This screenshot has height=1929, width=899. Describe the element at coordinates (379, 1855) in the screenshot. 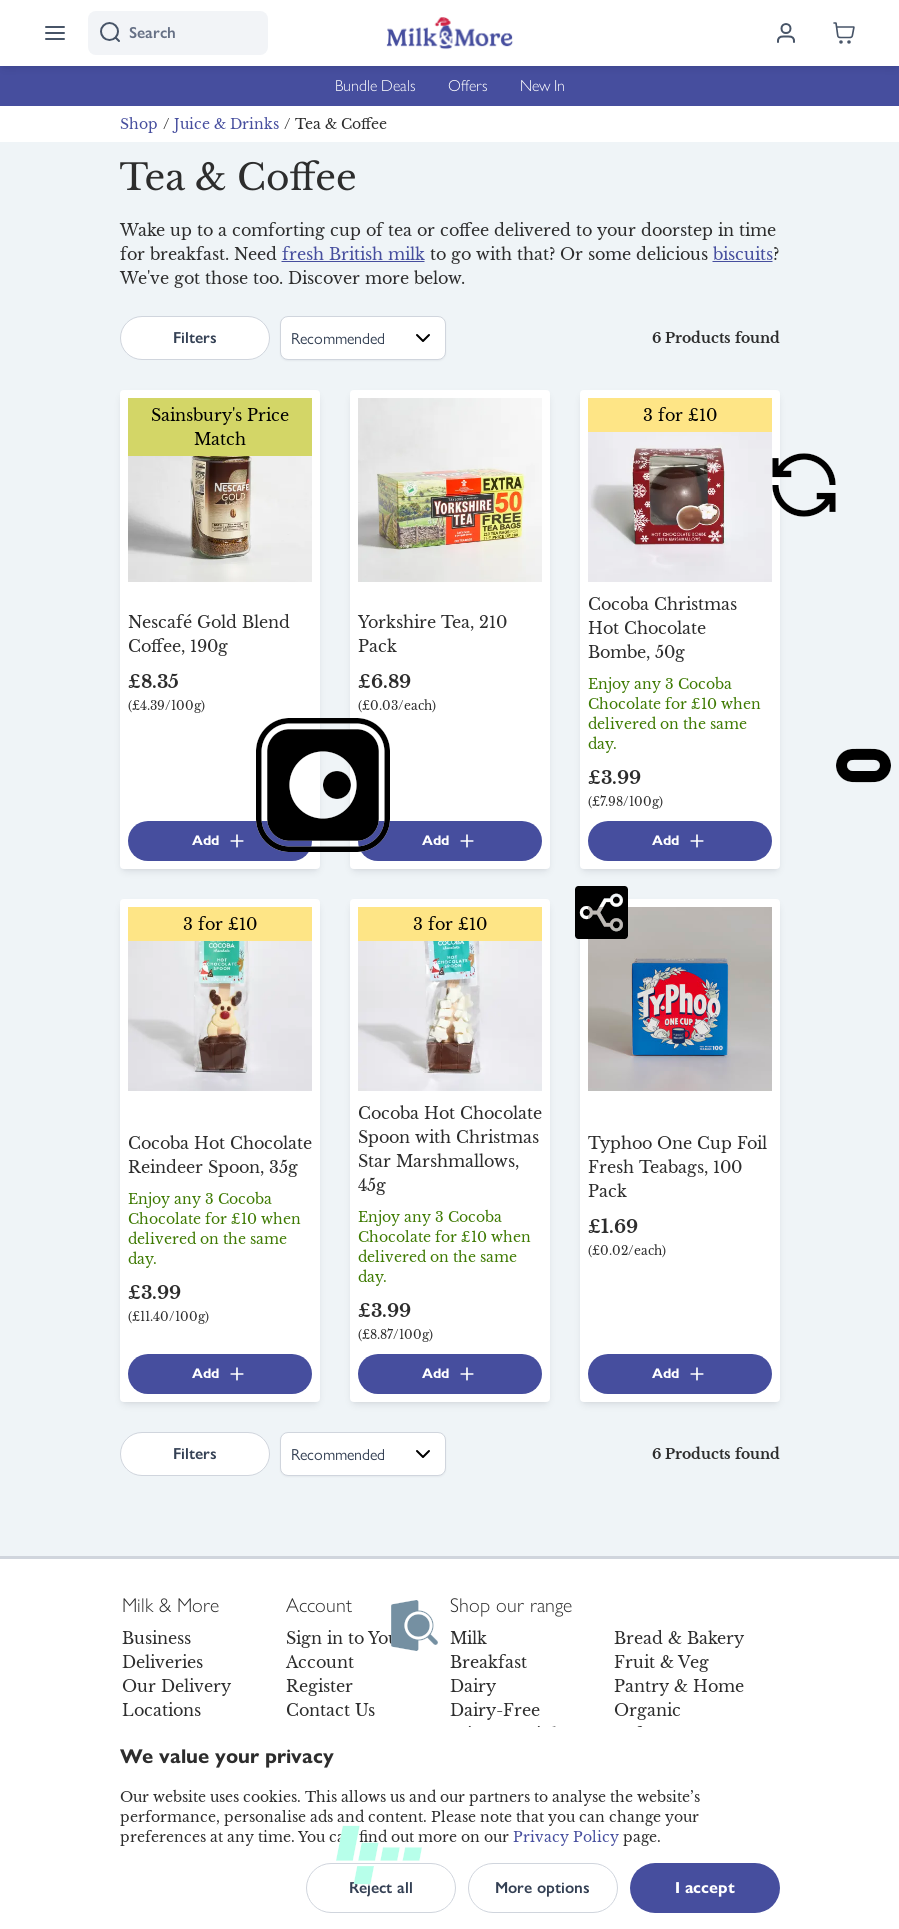

I see `visit have i been pwned website` at that location.